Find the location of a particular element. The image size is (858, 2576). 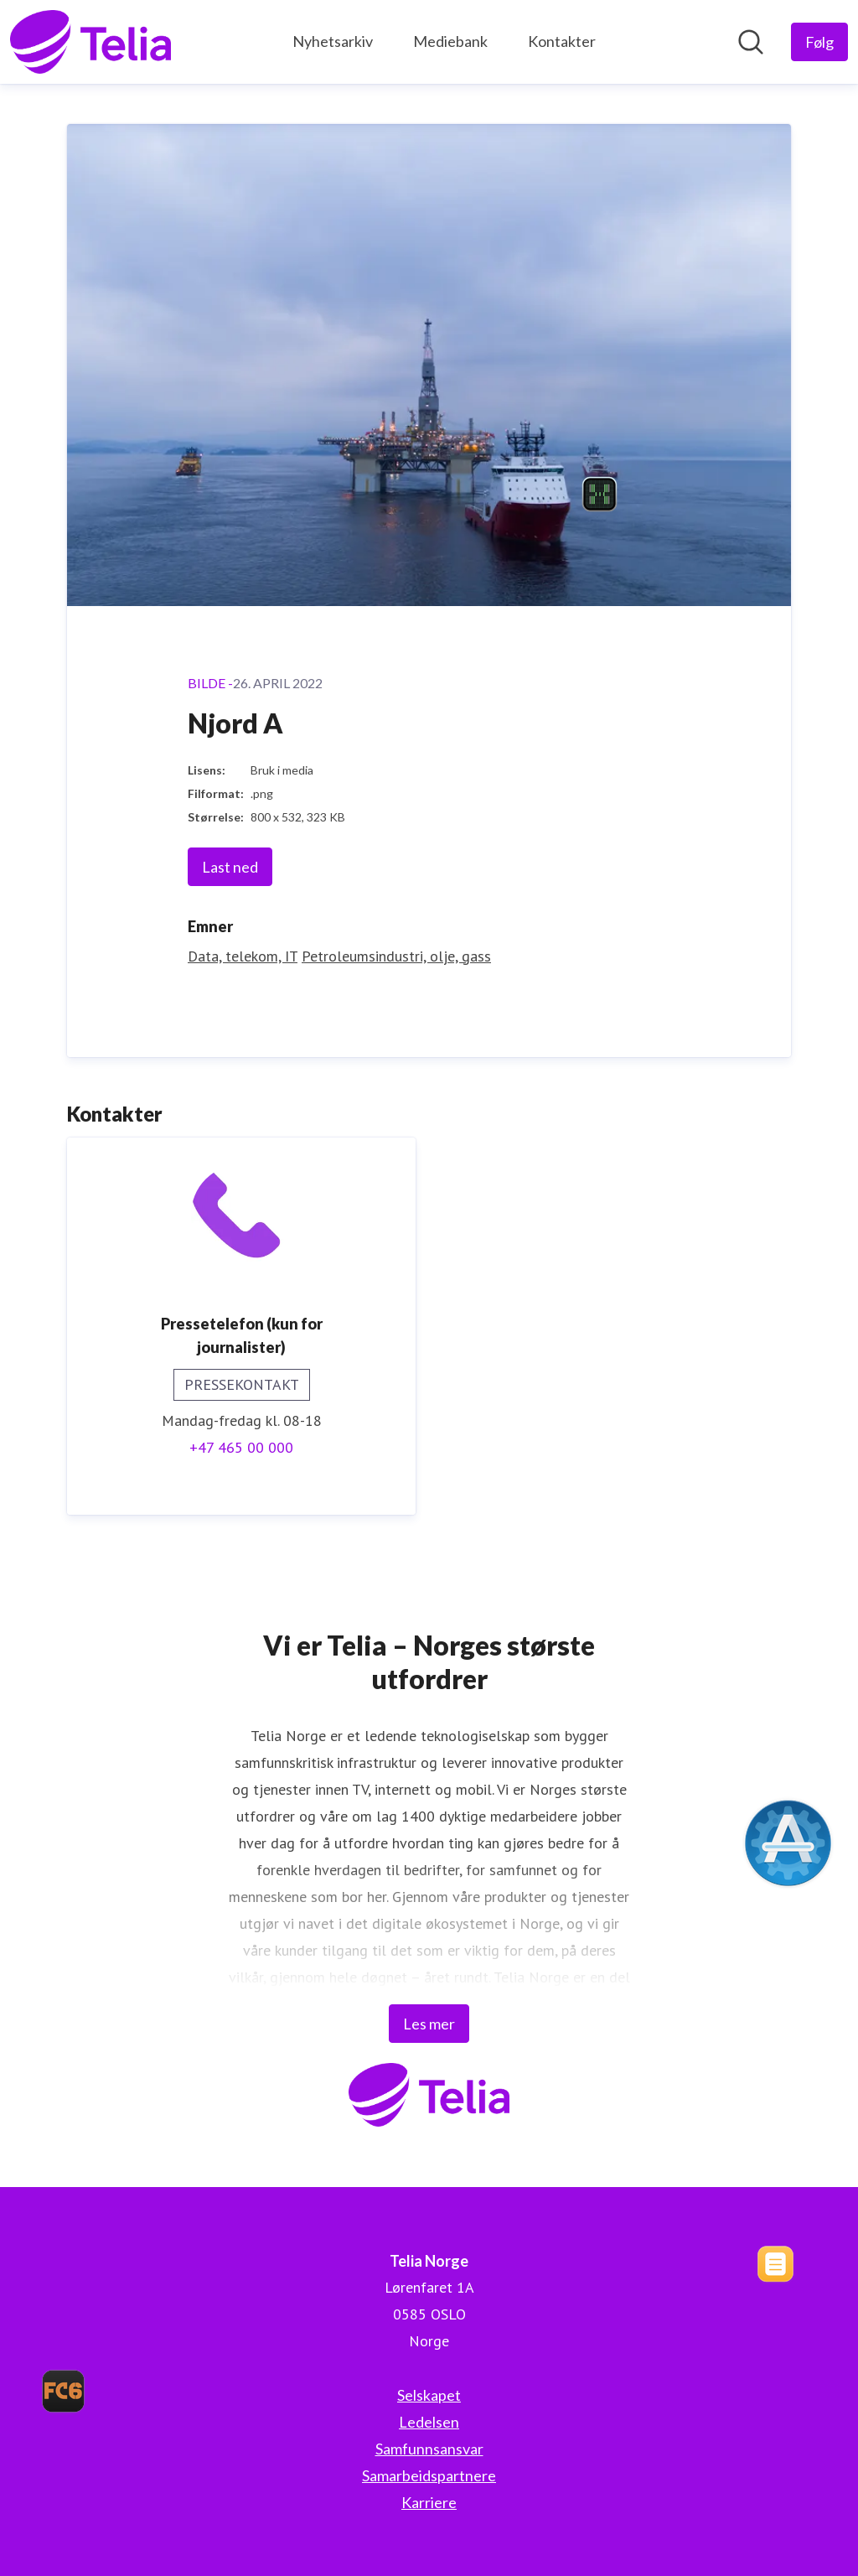

access desklet preferences and settings is located at coordinates (775, 2264).